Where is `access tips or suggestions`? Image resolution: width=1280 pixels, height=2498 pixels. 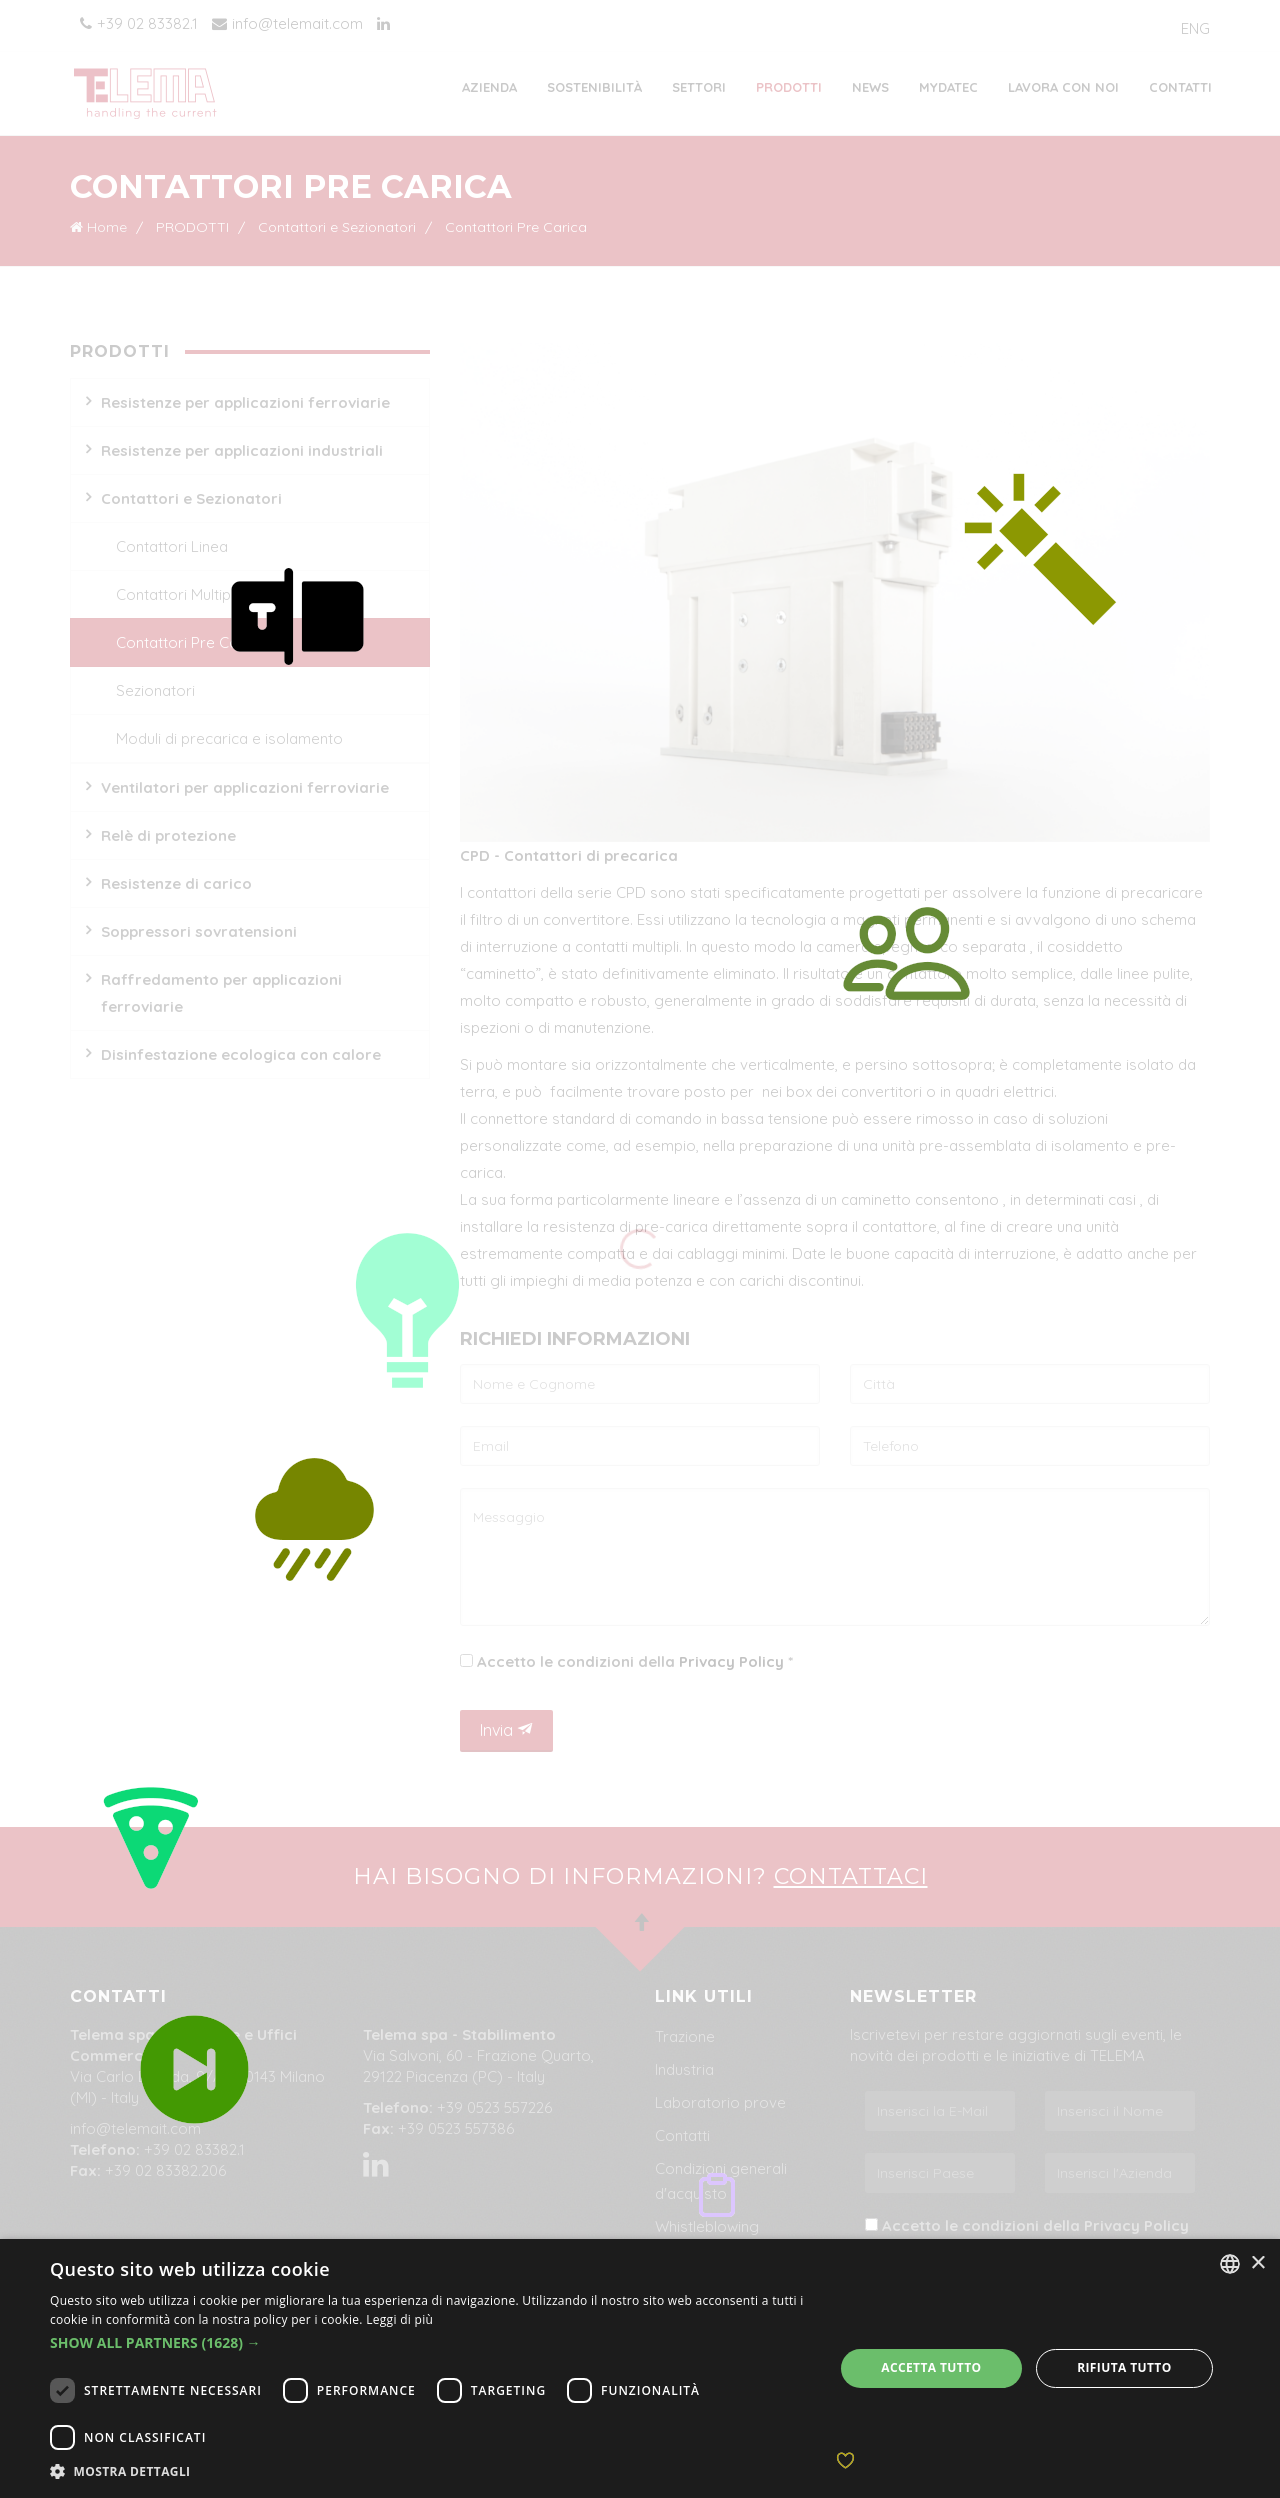
access tips or suggestions is located at coordinates (407, 1310).